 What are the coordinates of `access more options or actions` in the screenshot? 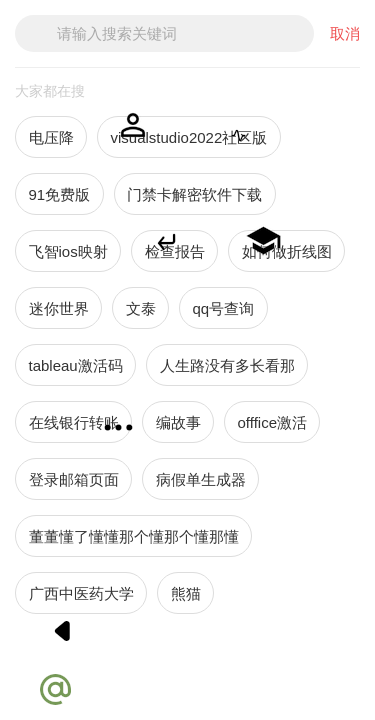 It's located at (118, 427).